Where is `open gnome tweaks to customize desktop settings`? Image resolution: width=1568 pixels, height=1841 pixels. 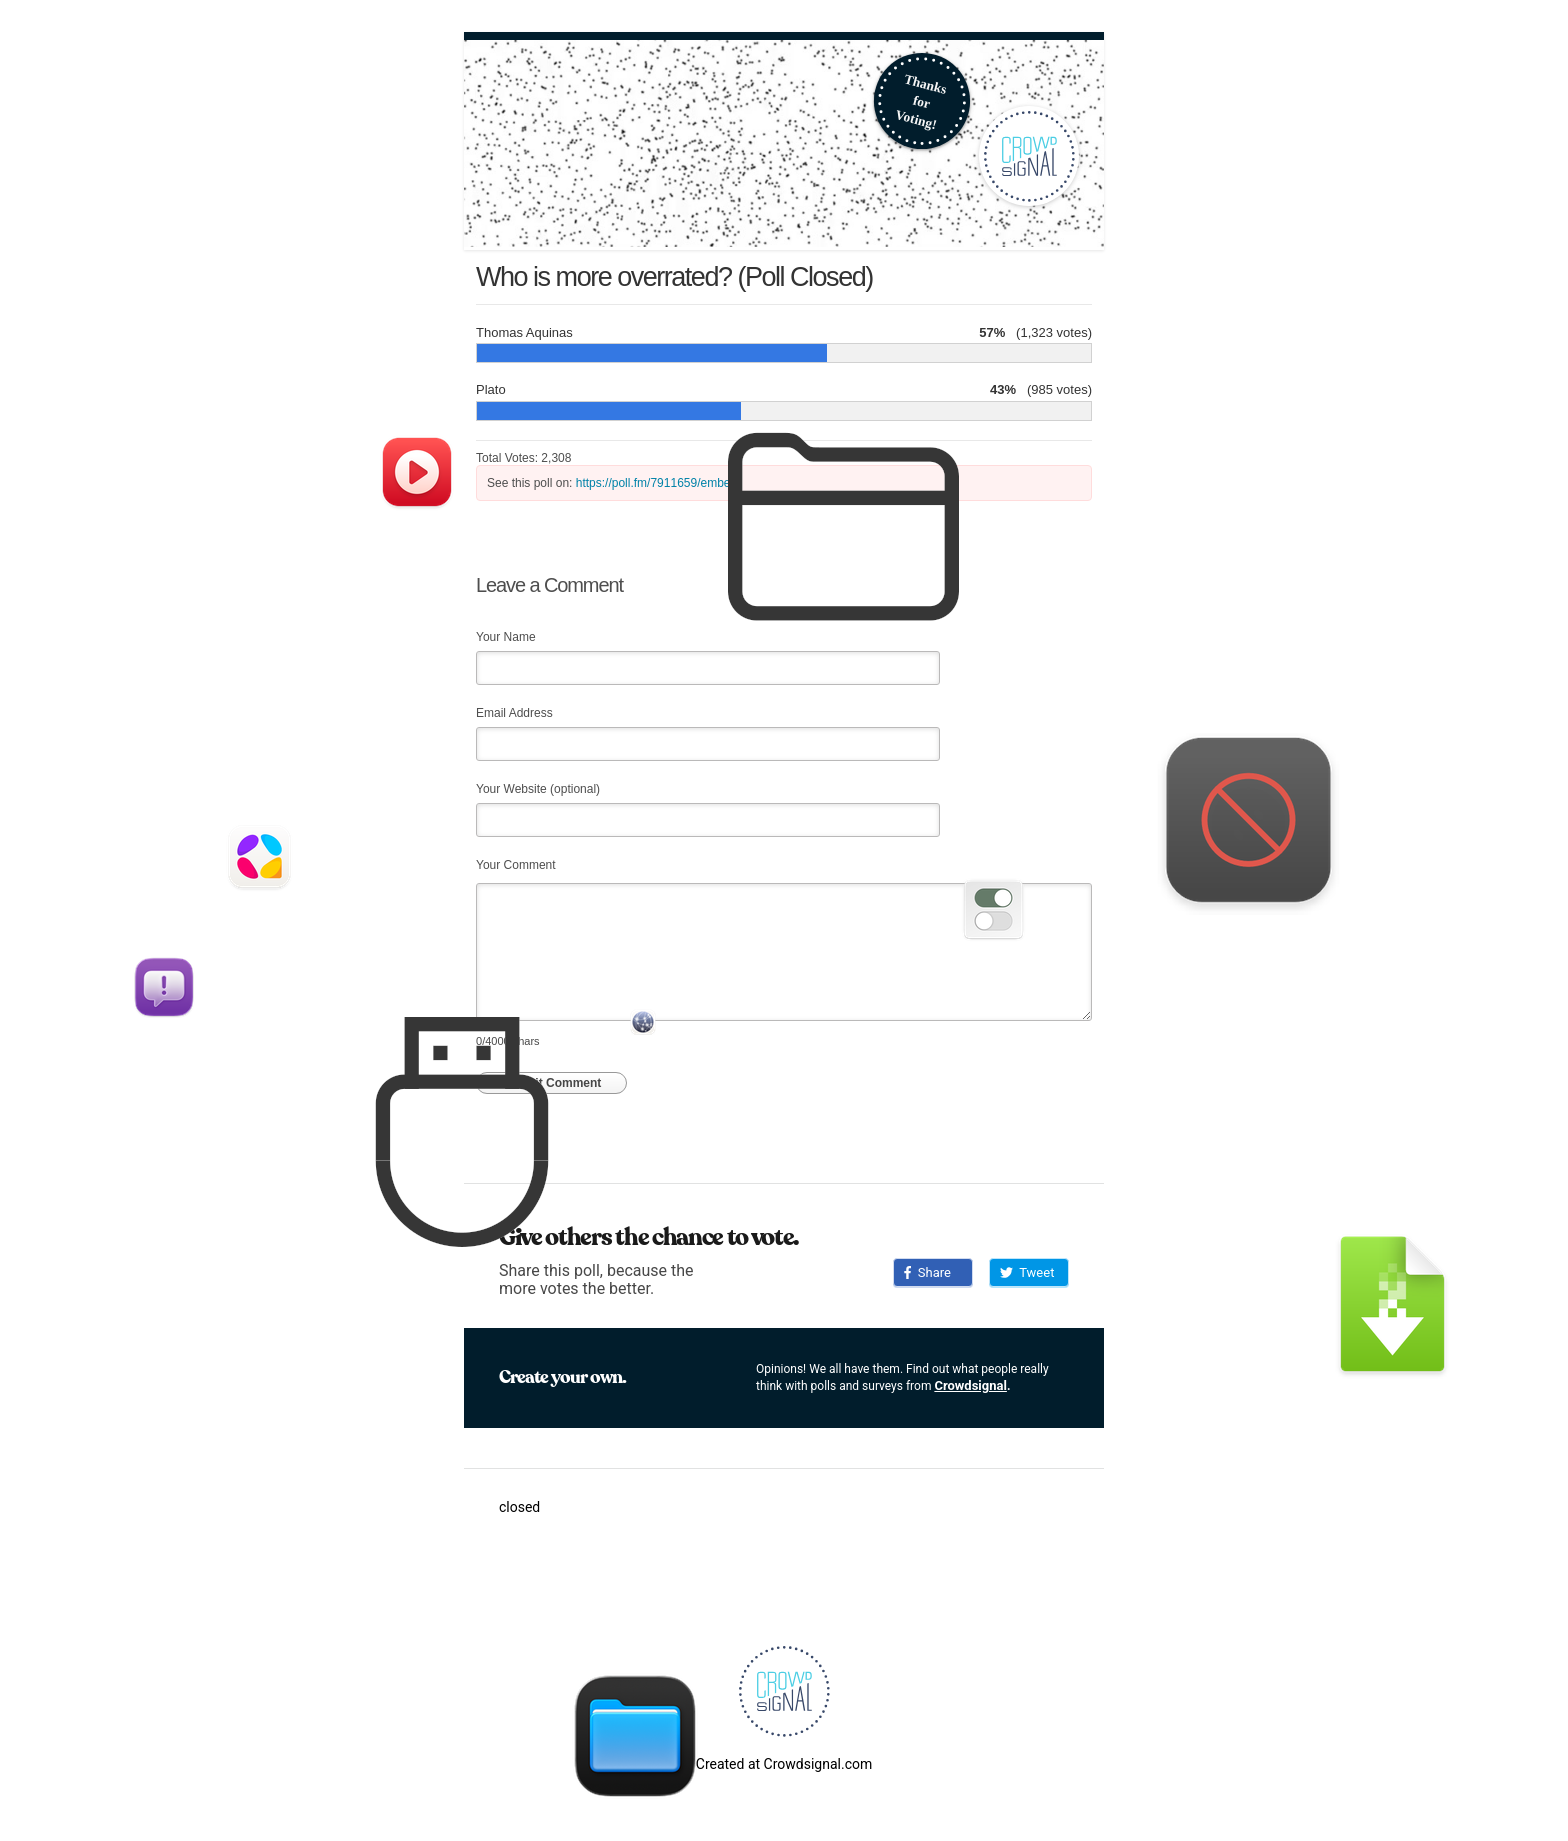 open gnome tweaks to customize desktop settings is located at coordinates (993, 909).